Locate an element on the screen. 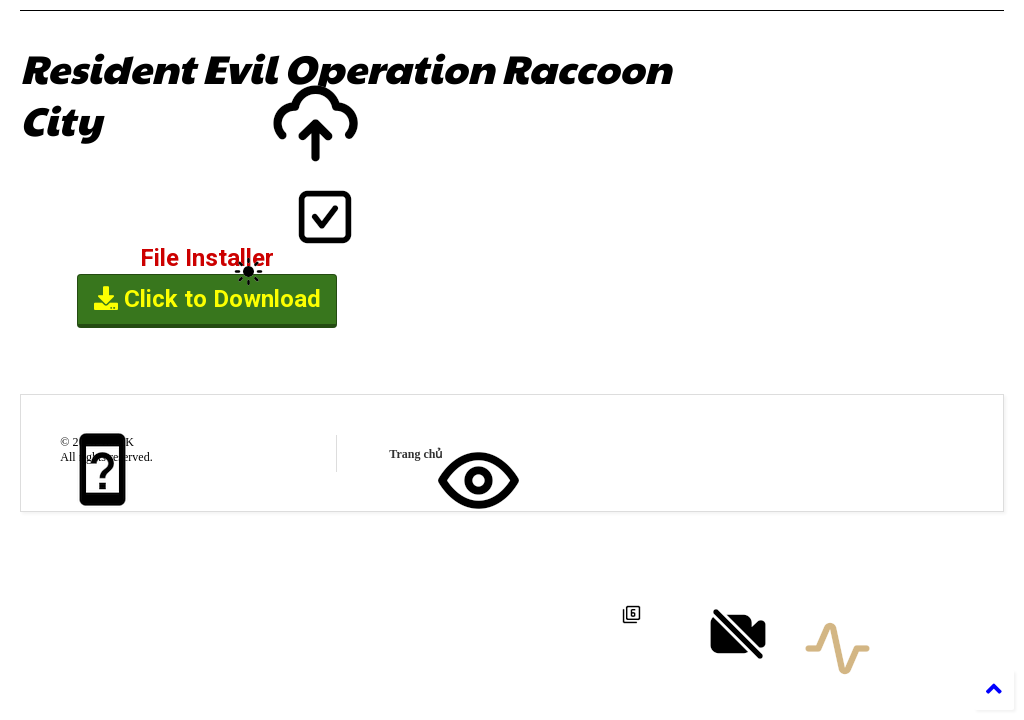  switch to light mode is located at coordinates (248, 271).